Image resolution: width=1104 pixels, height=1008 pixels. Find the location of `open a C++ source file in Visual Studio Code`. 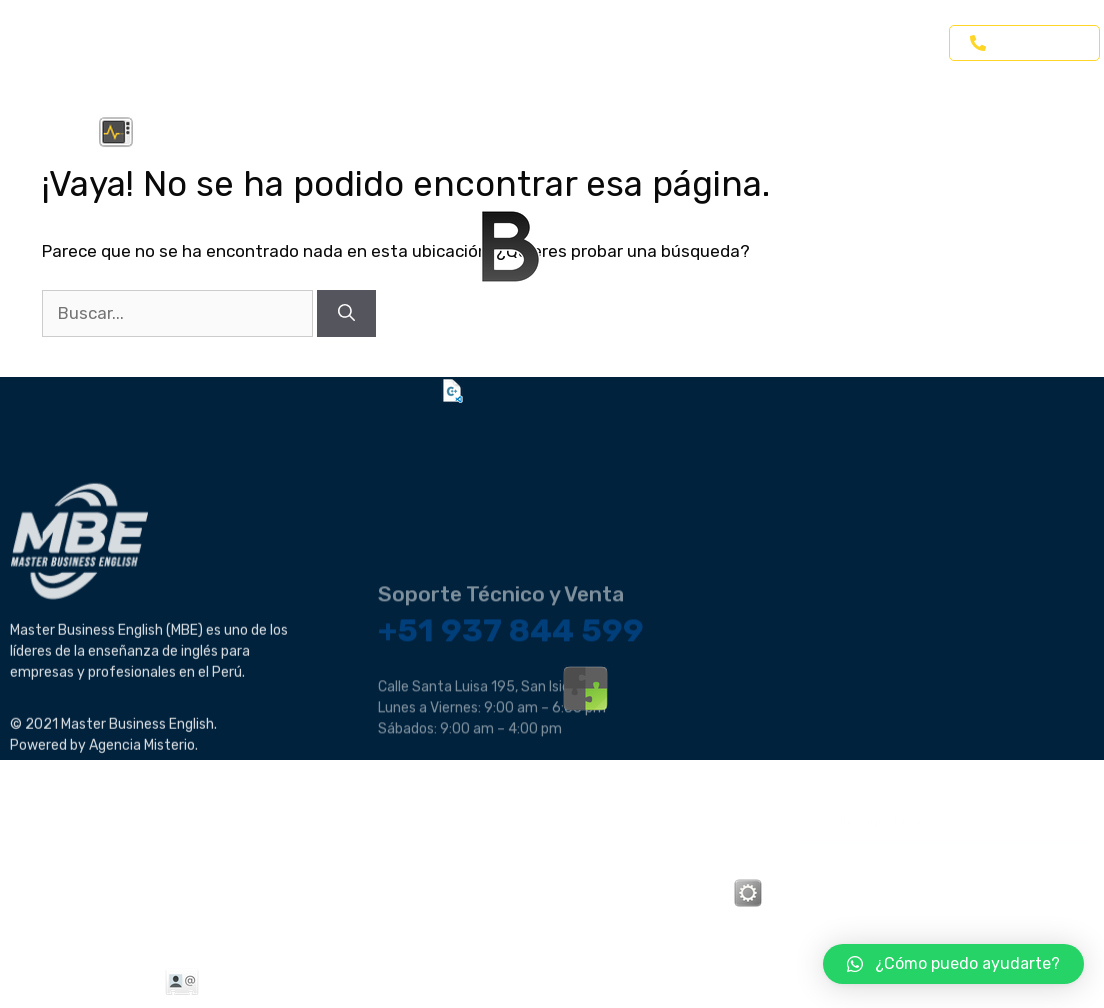

open a C++ source file in Visual Studio Code is located at coordinates (452, 391).